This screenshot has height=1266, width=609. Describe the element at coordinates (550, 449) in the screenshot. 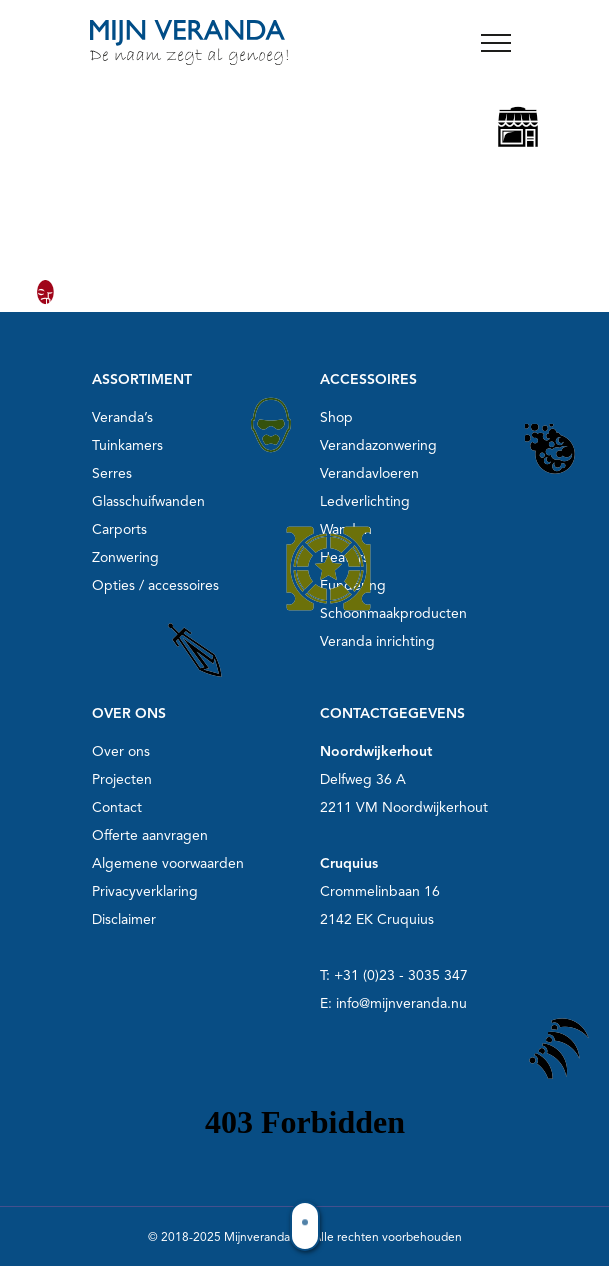

I see `indicates a dissolving or disintegrating effect` at that location.